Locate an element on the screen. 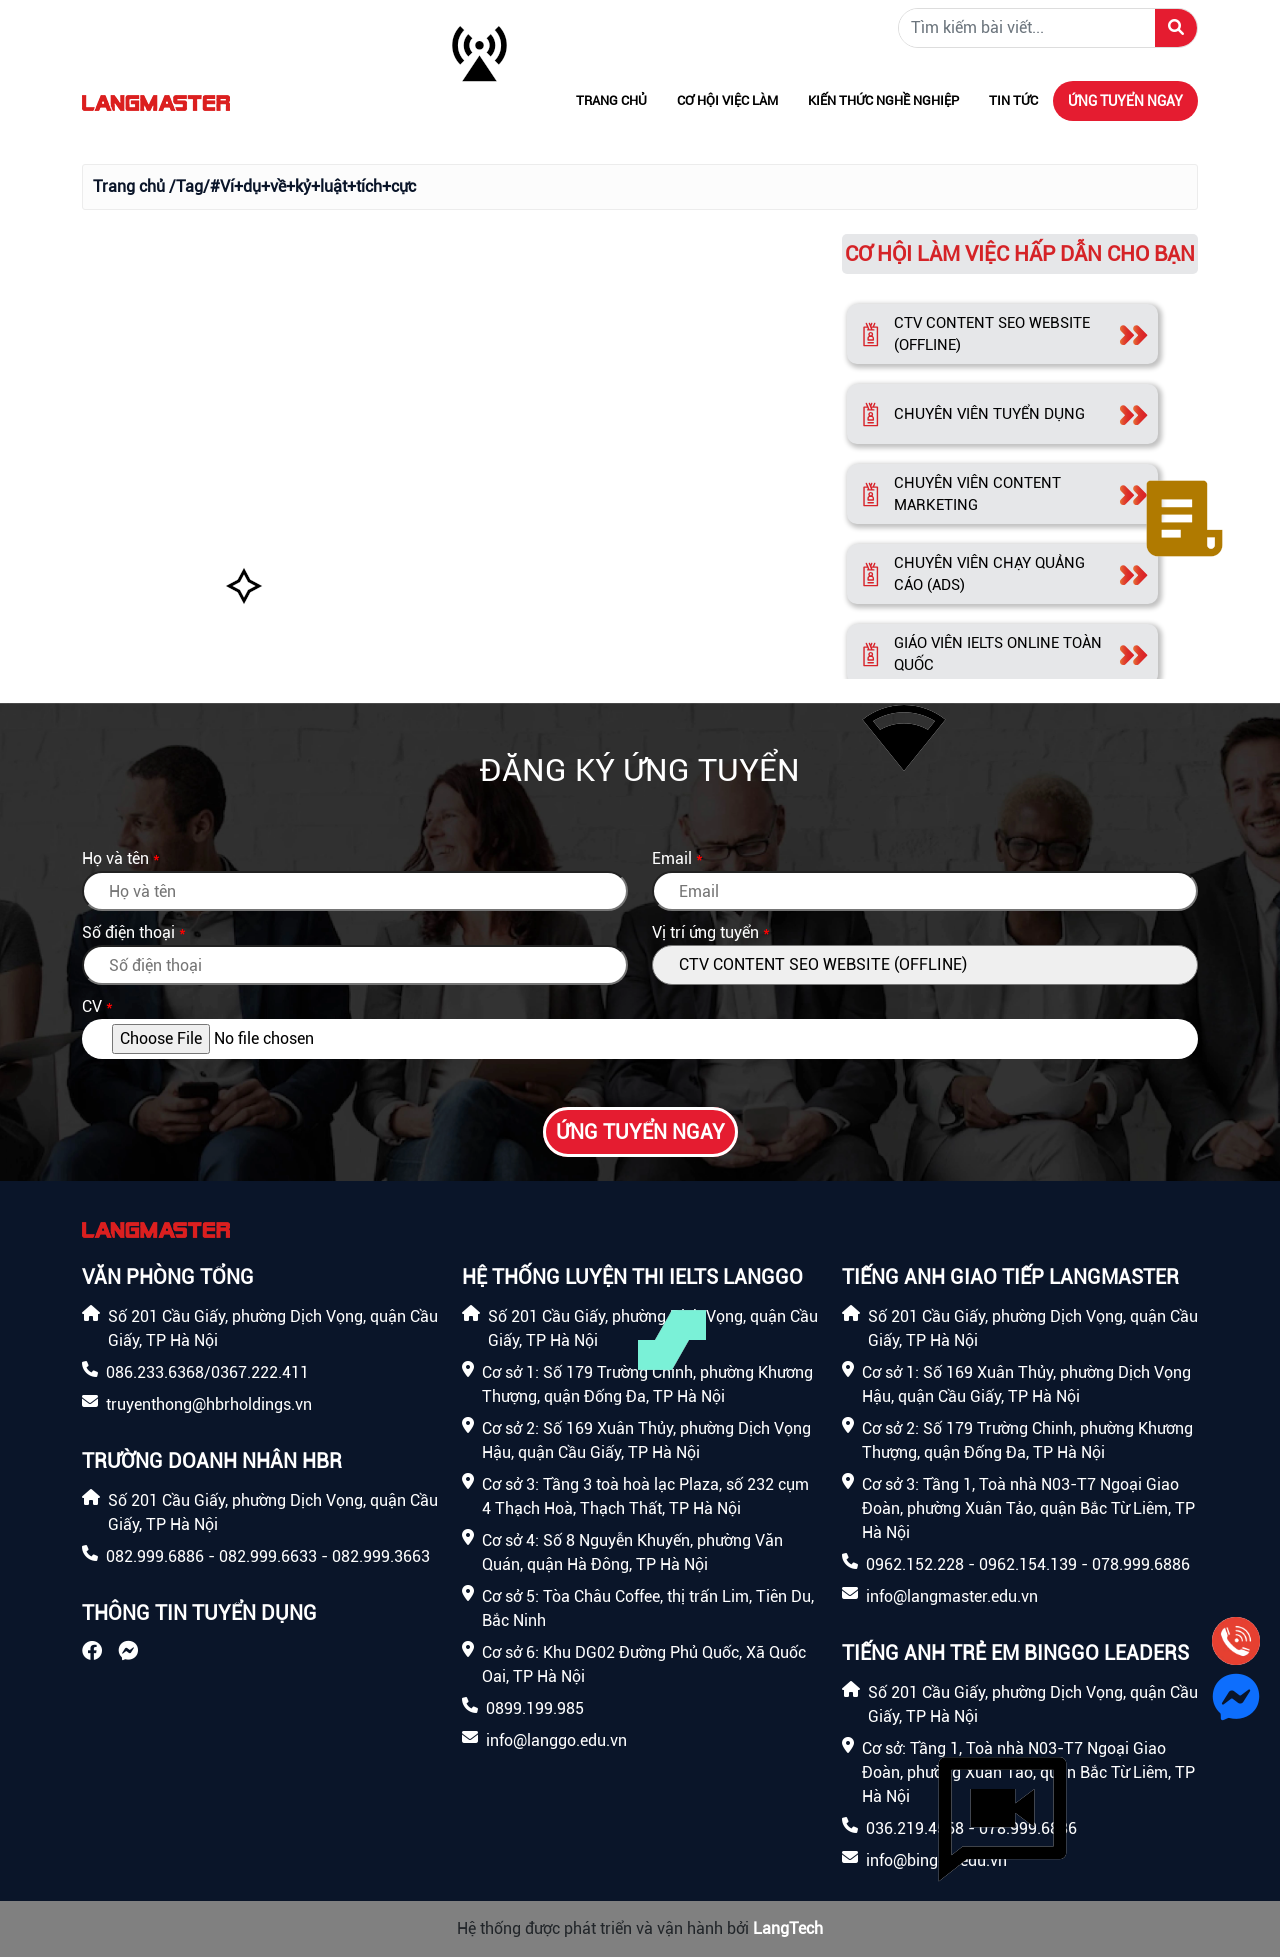 This screenshot has height=1957, width=1280. start a video chat conversation is located at coordinates (1002, 1814).